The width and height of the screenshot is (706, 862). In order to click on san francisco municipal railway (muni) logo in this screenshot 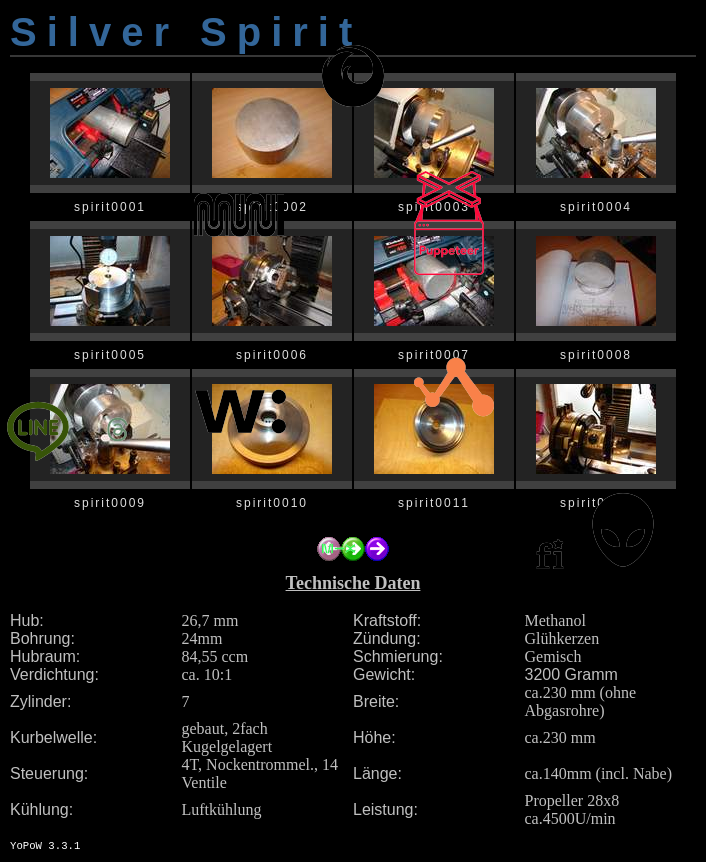, I will do `click(239, 215)`.